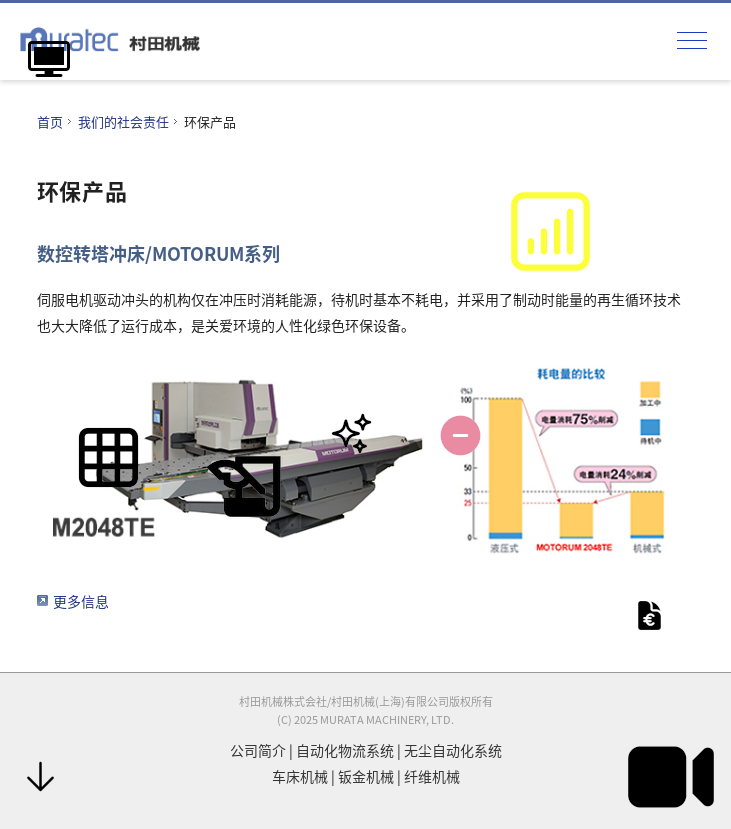  Describe the element at coordinates (460, 435) in the screenshot. I see `remove an item from a list or collection` at that location.